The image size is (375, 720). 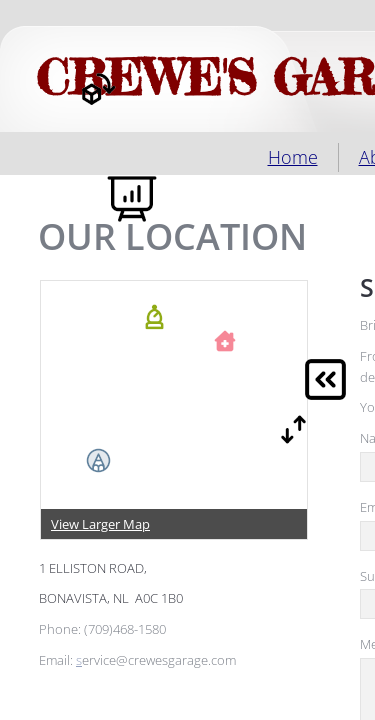 What do you see at coordinates (293, 429) in the screenshot?
I see `indicates mobile data connection status` at bounding box center [293, 429].